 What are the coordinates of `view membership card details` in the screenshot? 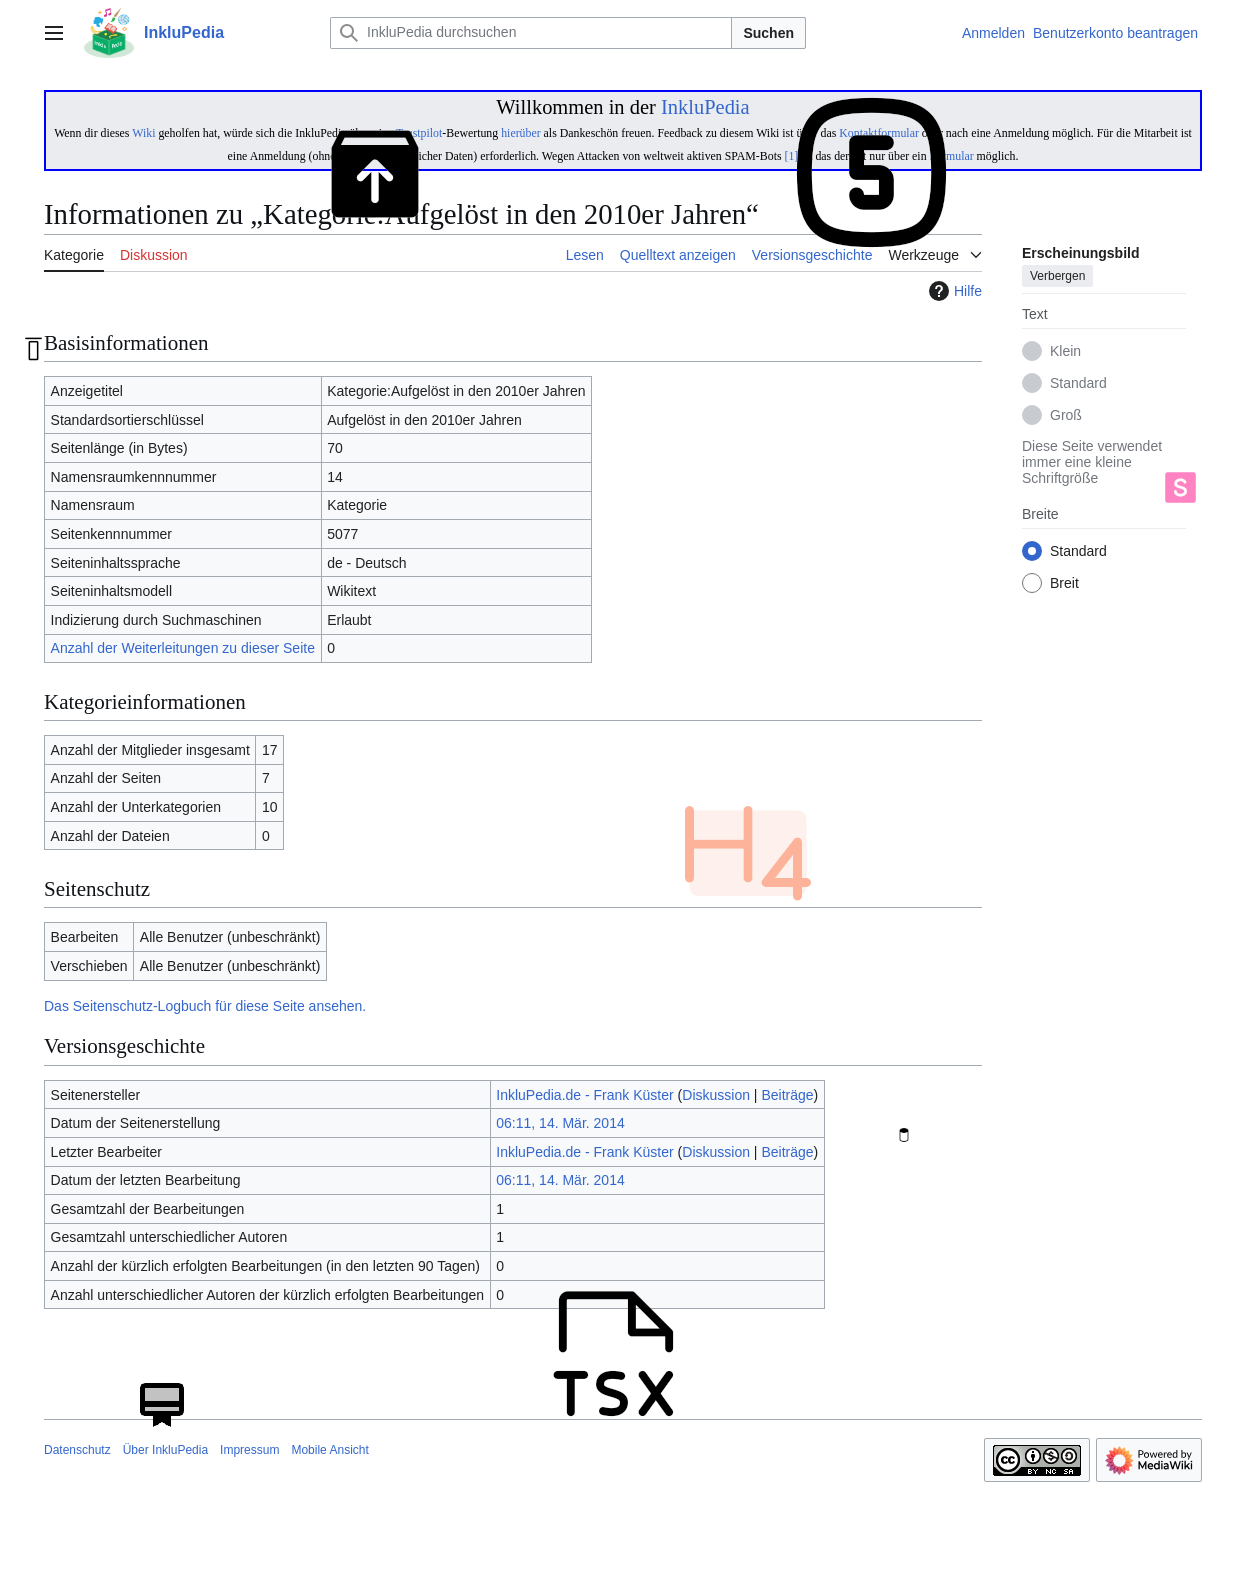 It's located at (162, 1405).